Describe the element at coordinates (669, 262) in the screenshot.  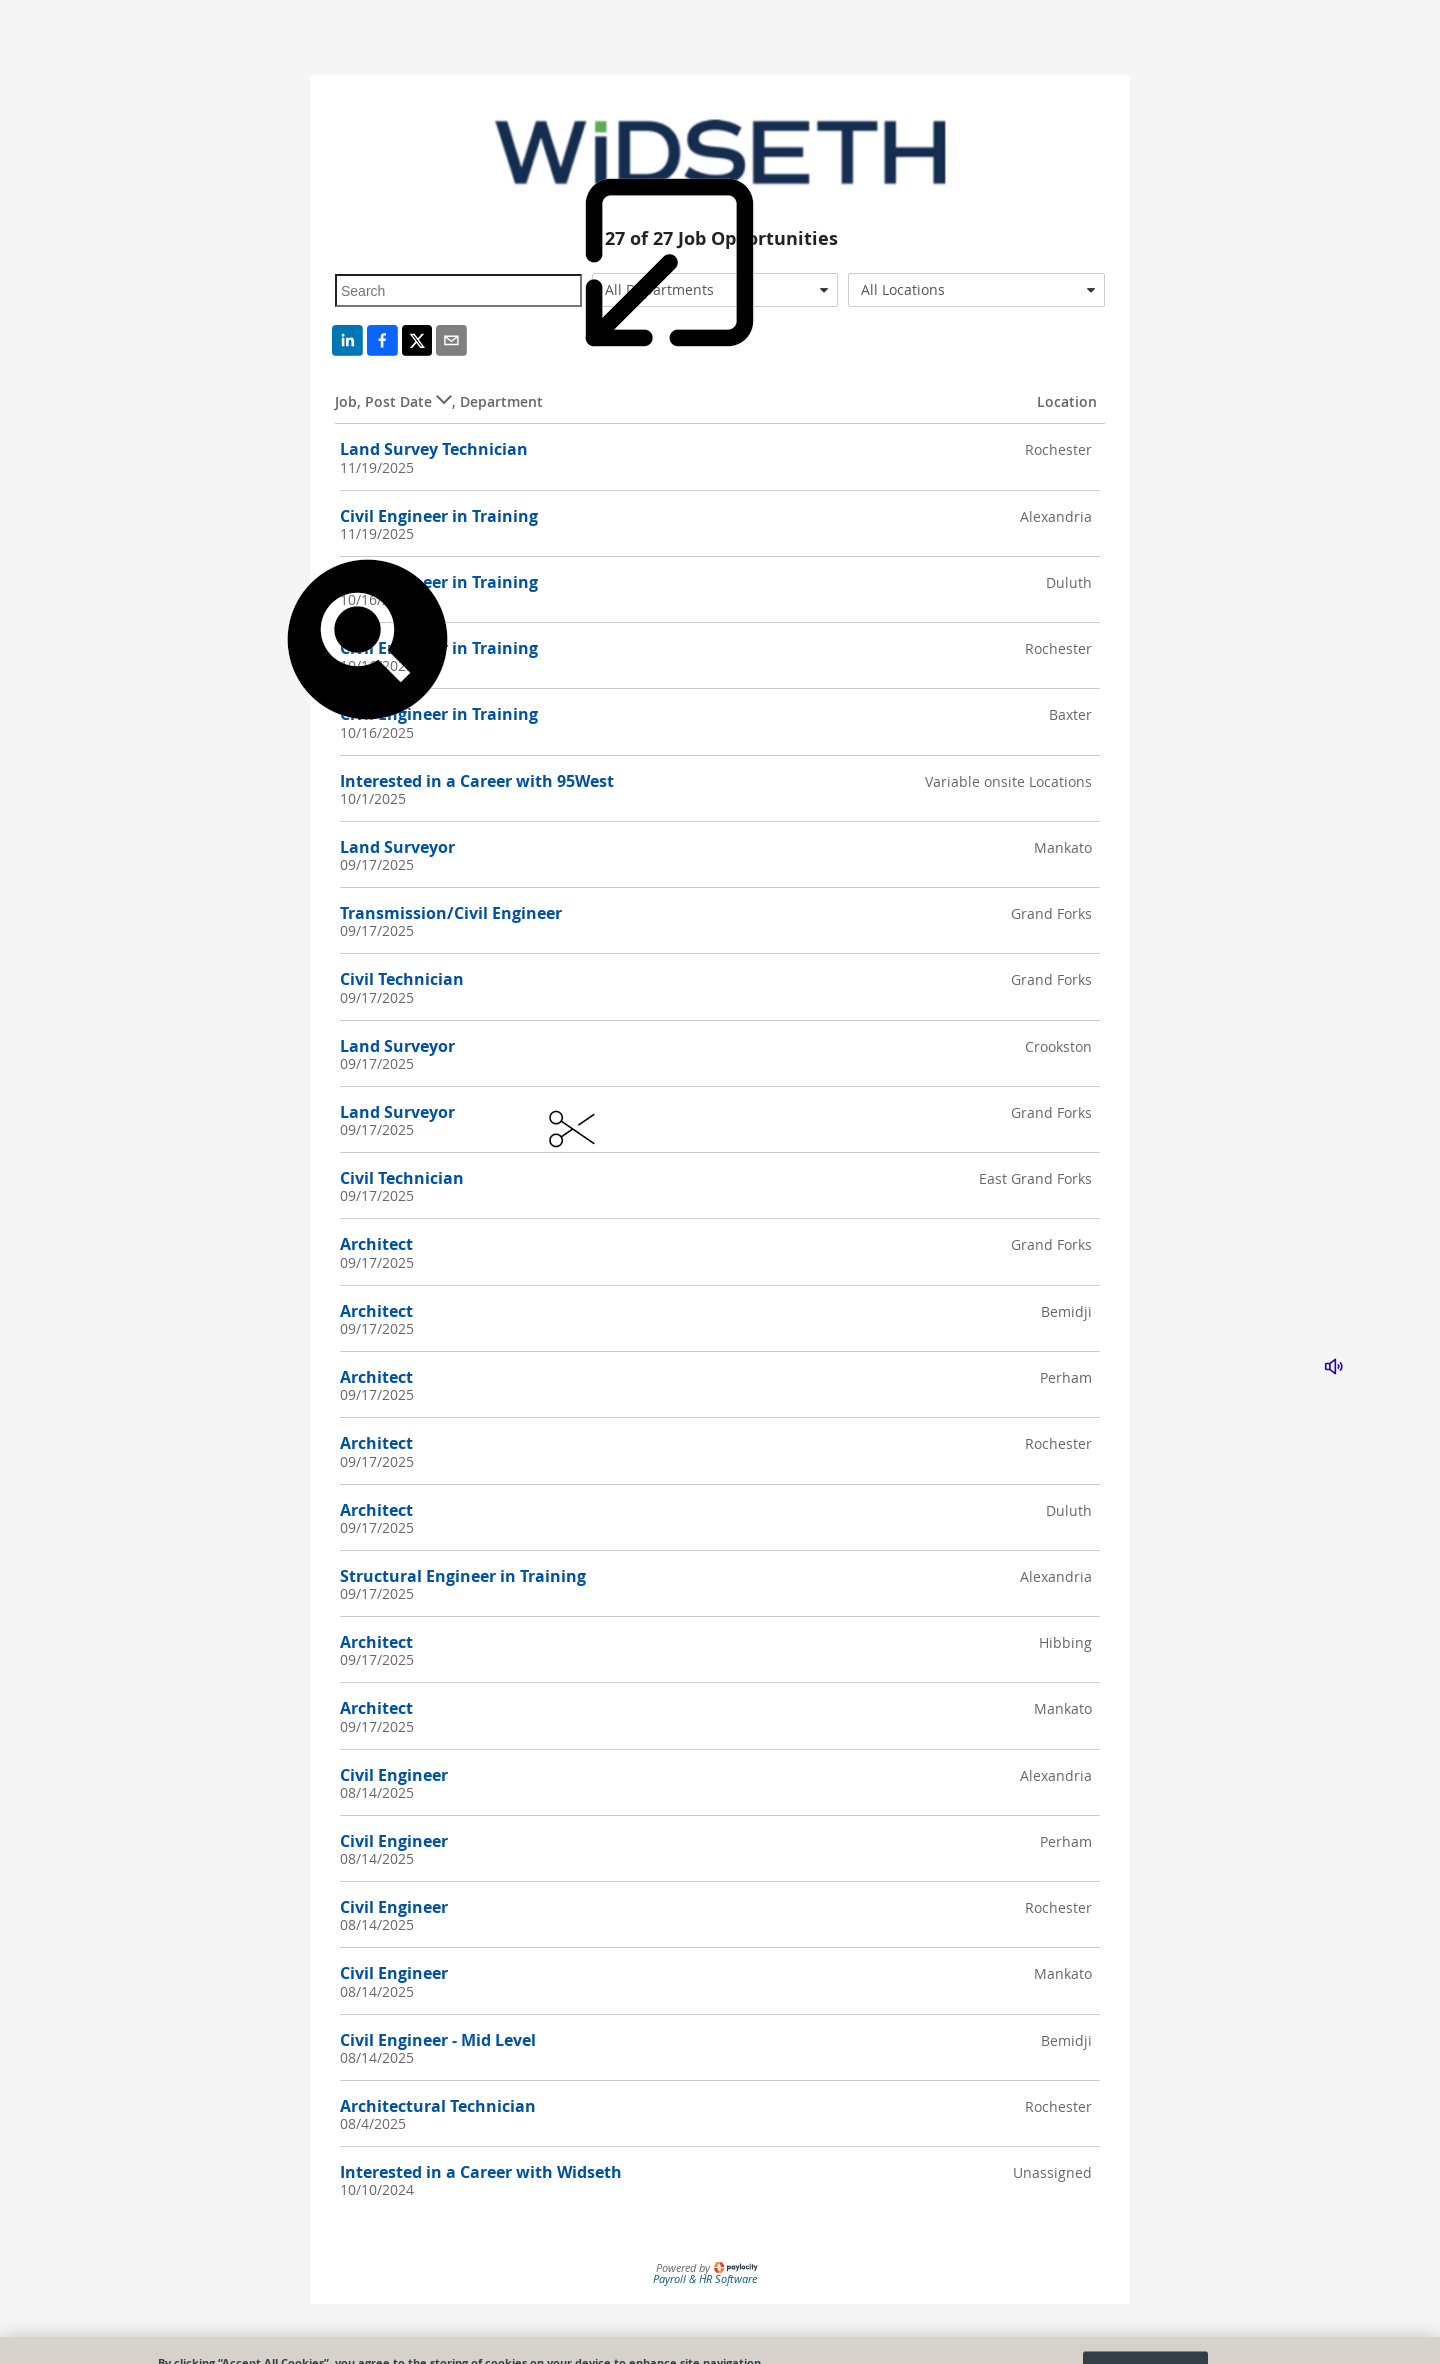
I see `move content outside the current container` at that location.